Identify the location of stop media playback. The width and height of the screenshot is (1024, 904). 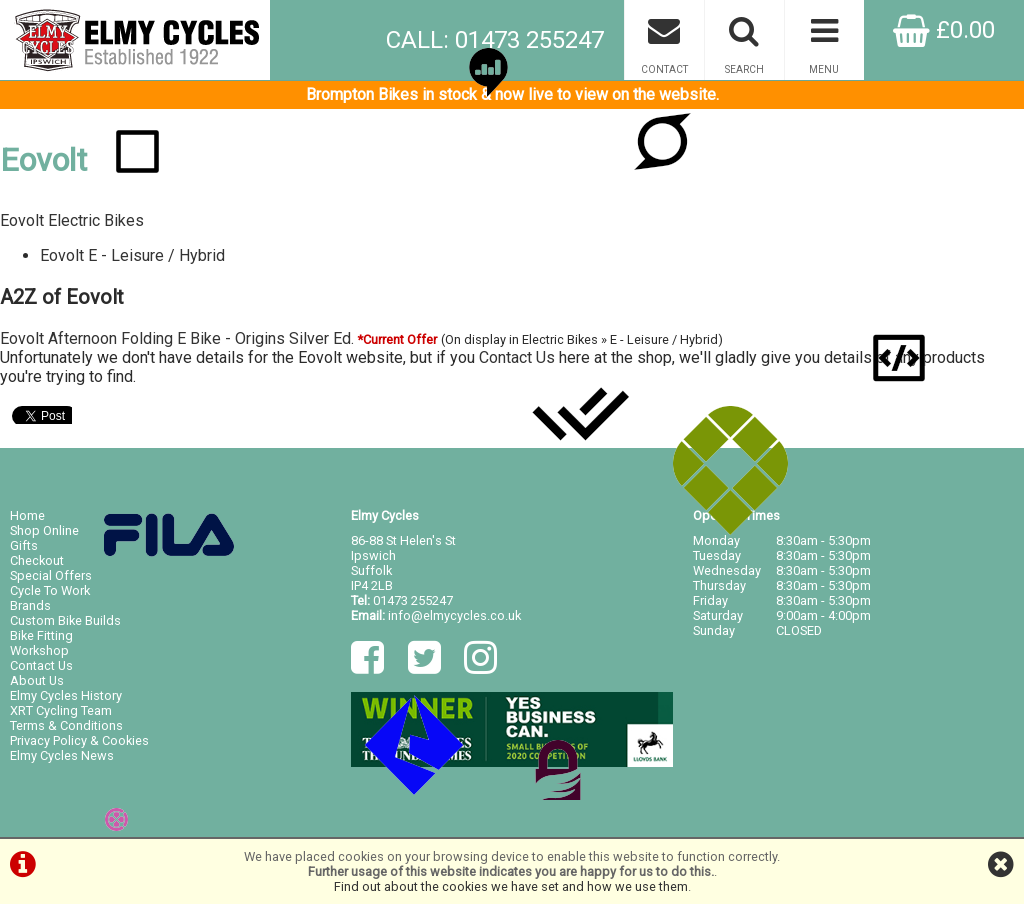
(137, 151).